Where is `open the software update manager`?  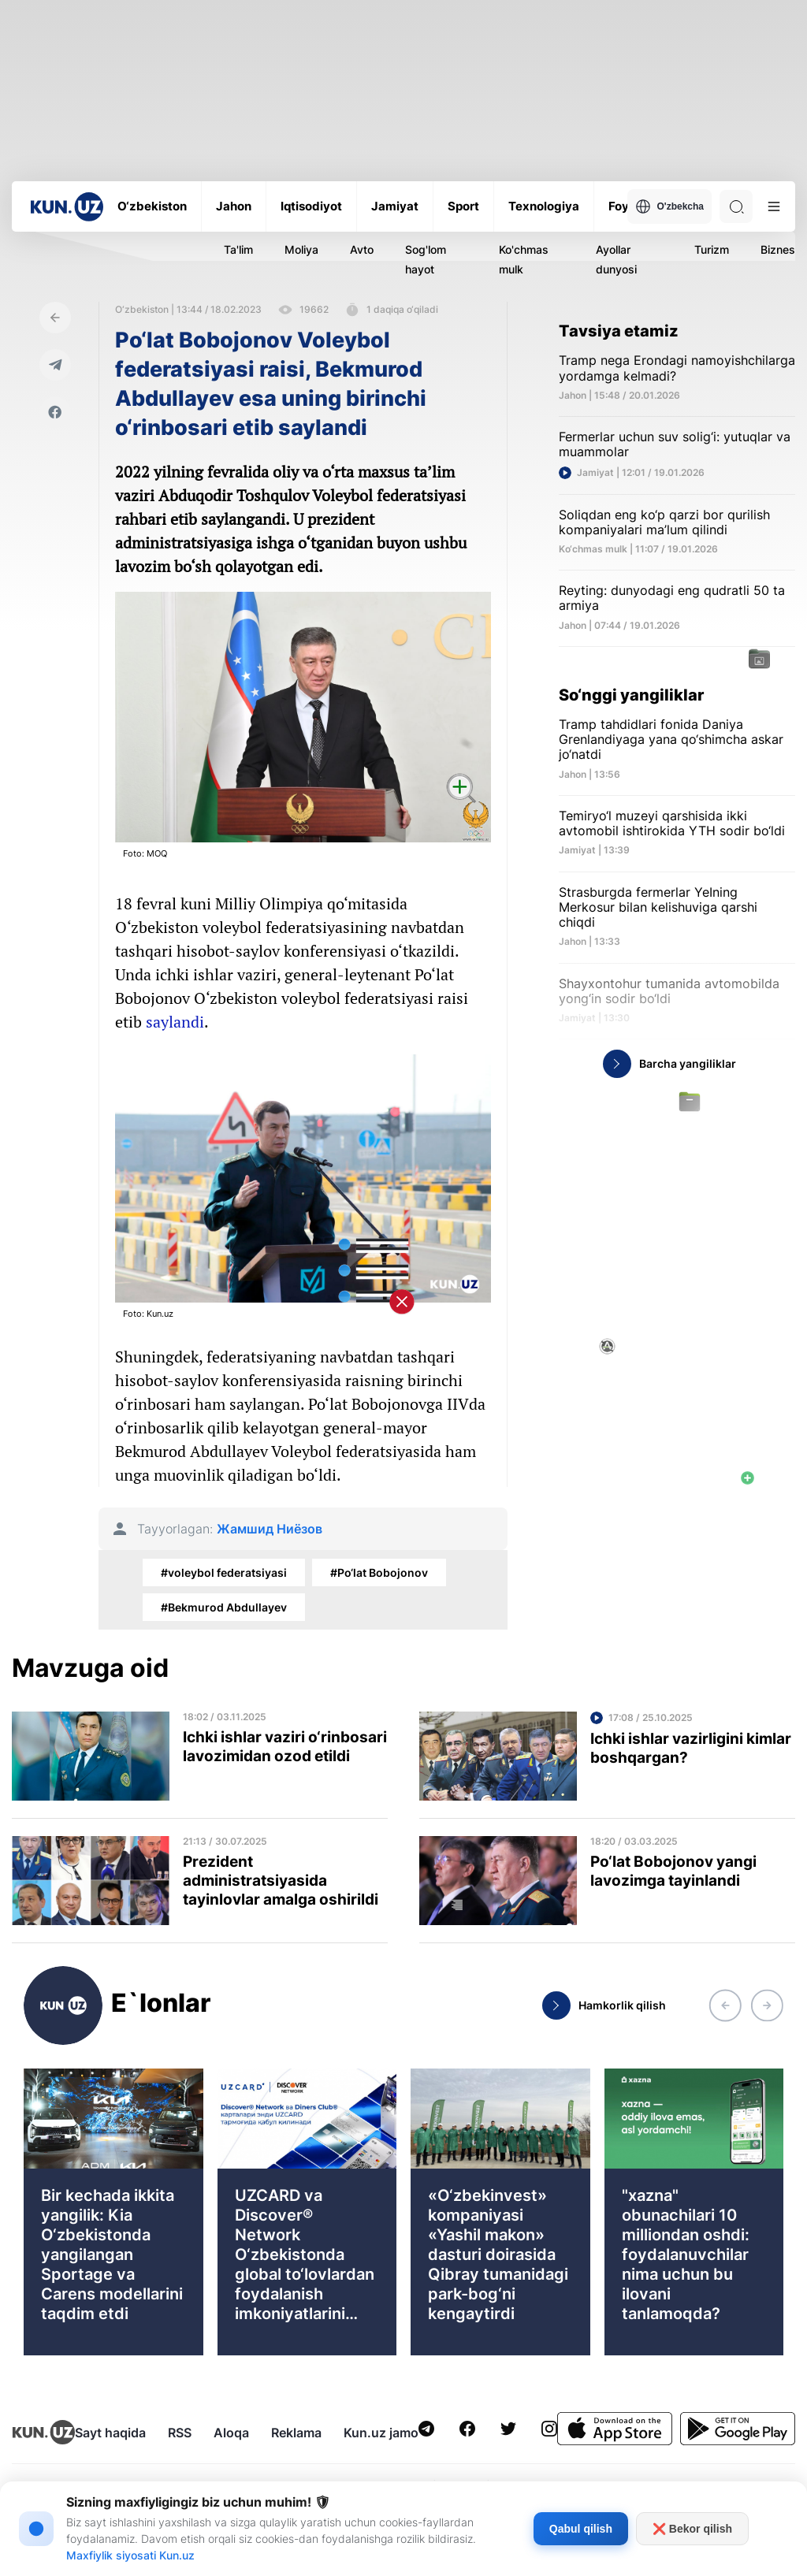
open the software update manager is located at coordinates (607, 1346).